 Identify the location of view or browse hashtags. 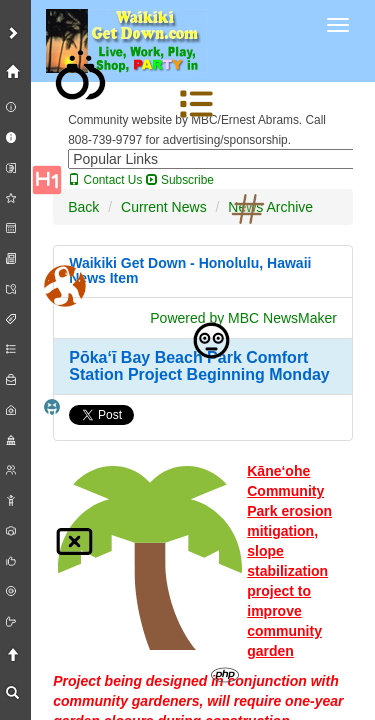
(248, 209).